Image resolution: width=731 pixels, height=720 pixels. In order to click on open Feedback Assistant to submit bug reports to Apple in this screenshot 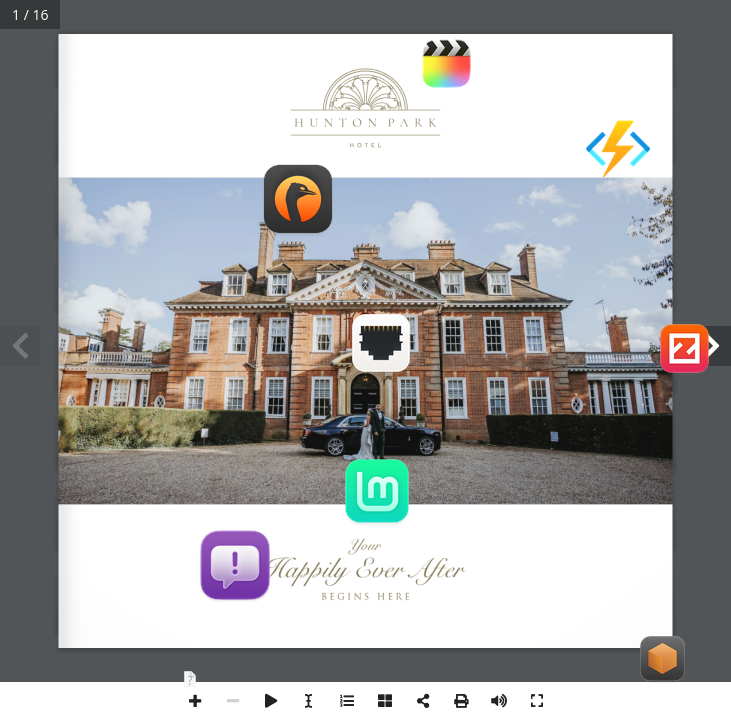, I will do `click(235, 565)`.